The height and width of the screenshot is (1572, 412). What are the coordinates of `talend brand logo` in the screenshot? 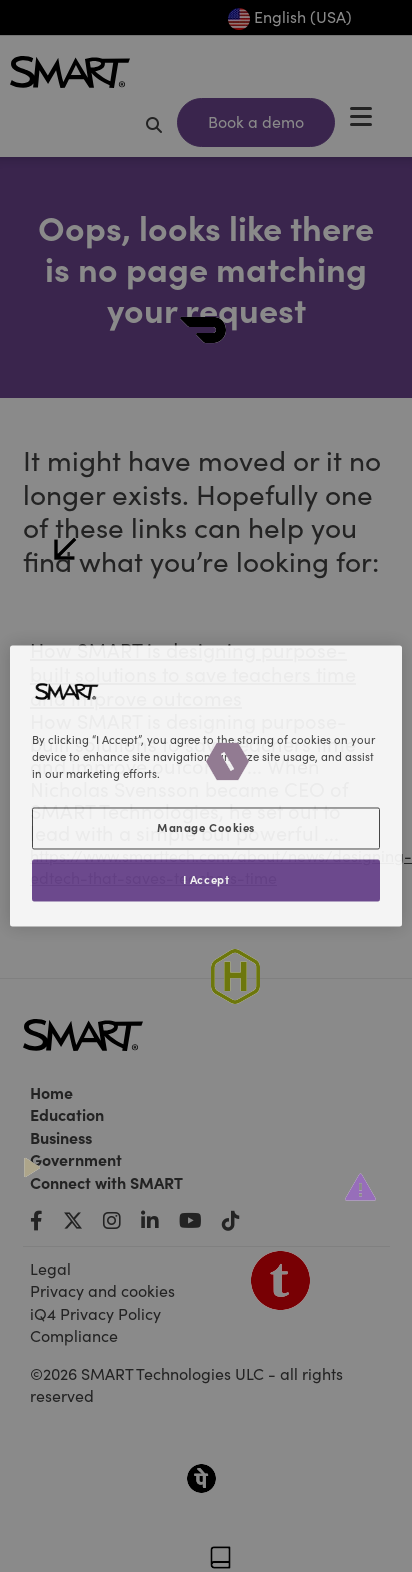 It's located at (280, 1280).